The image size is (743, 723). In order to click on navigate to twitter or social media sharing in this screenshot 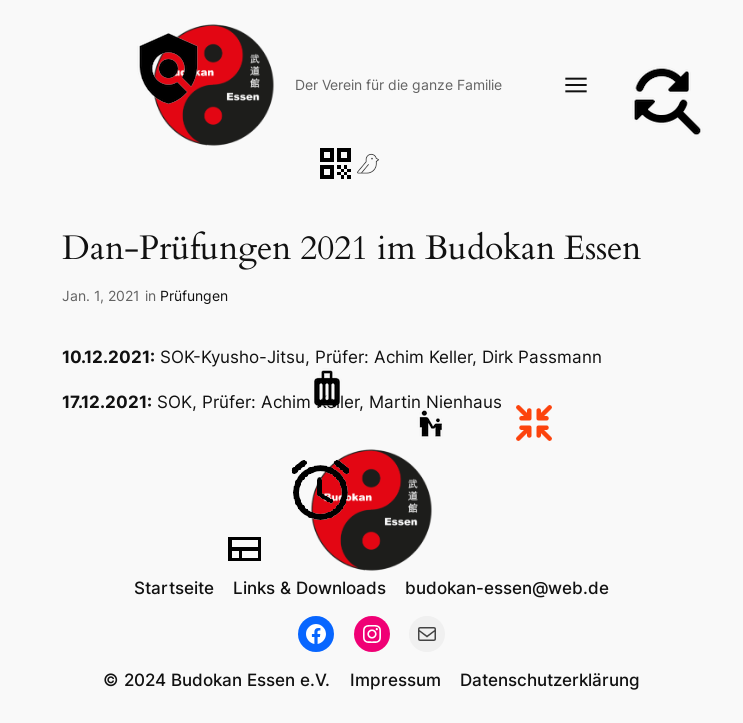, I will do `click(368, 164)`.